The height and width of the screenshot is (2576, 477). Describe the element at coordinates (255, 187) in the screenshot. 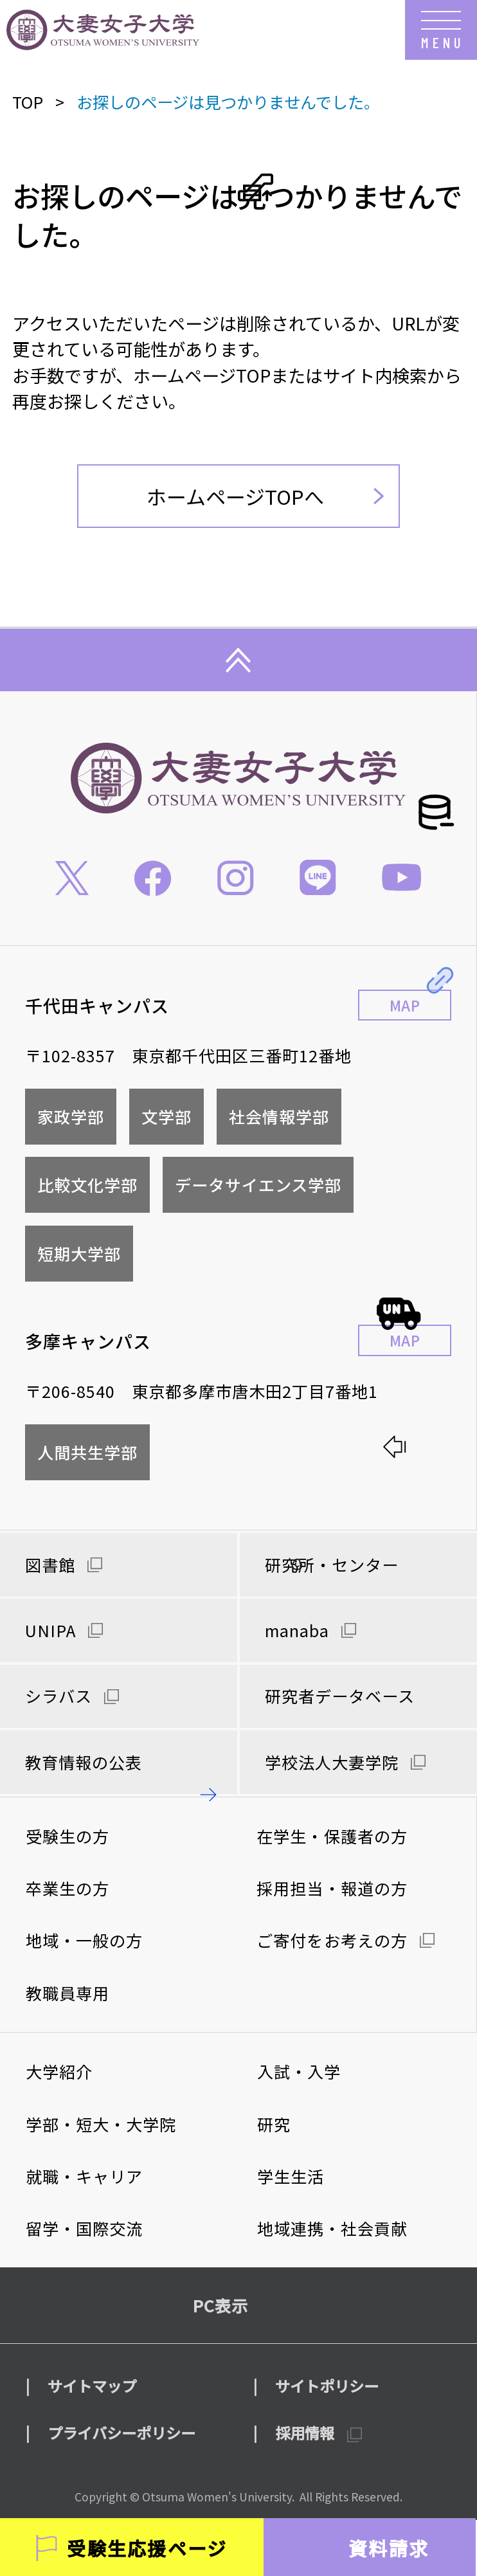

I see `indicates escalator going up` at that location.